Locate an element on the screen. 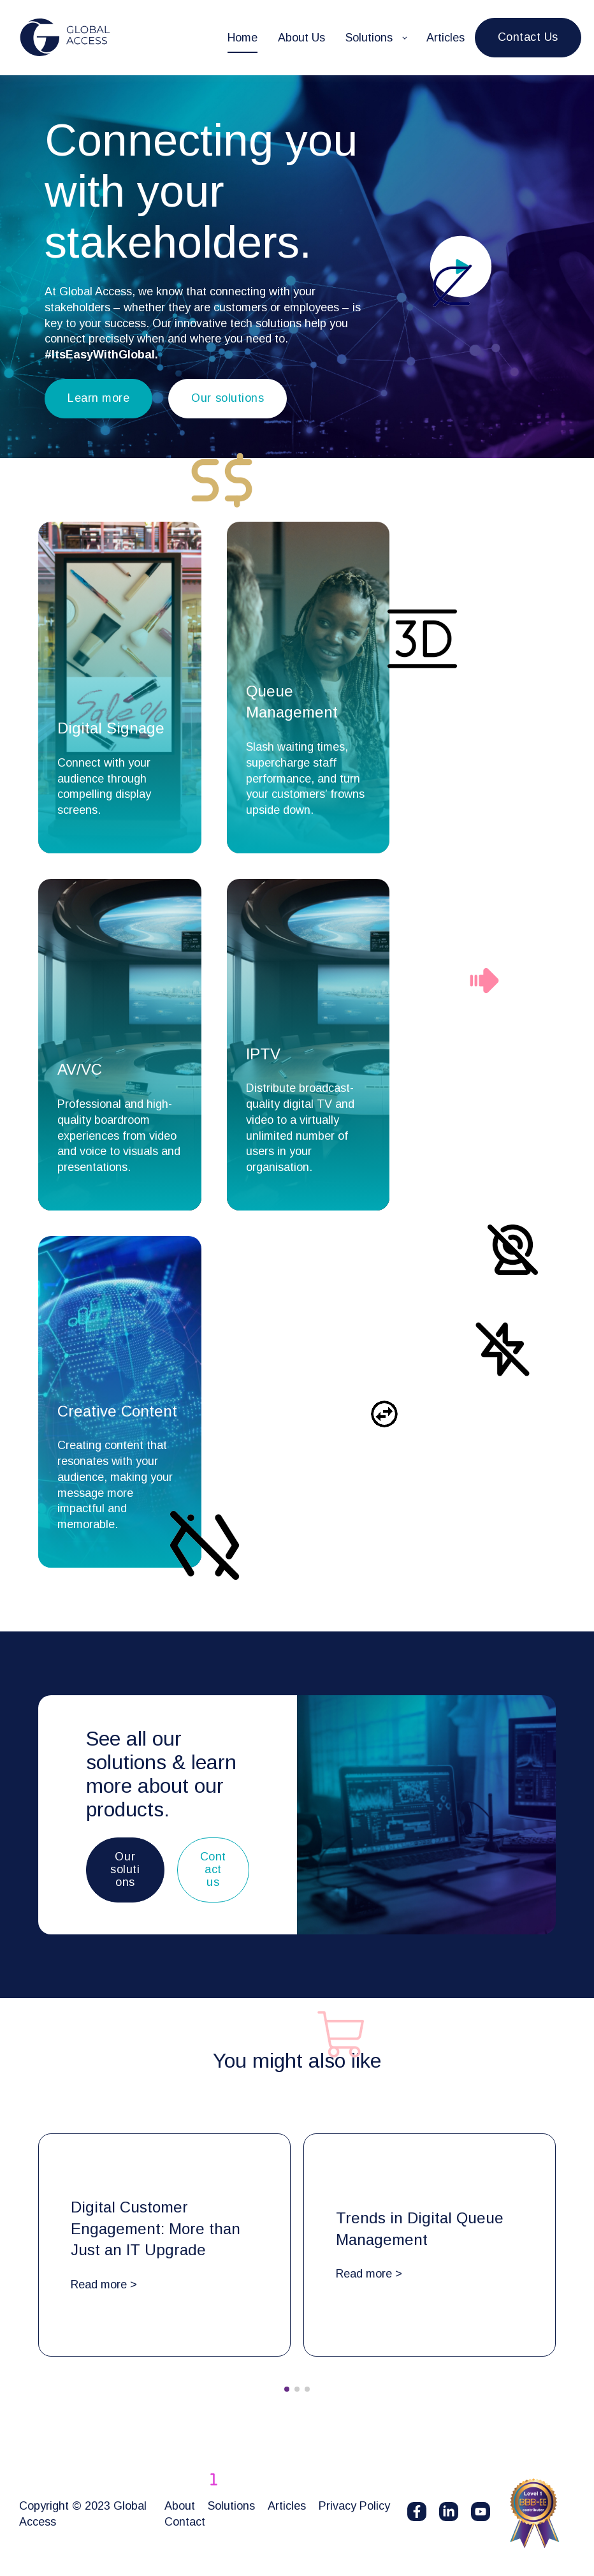 The image size is (594, 2576). view your shopping cart is located at coordinates (342, 2035).